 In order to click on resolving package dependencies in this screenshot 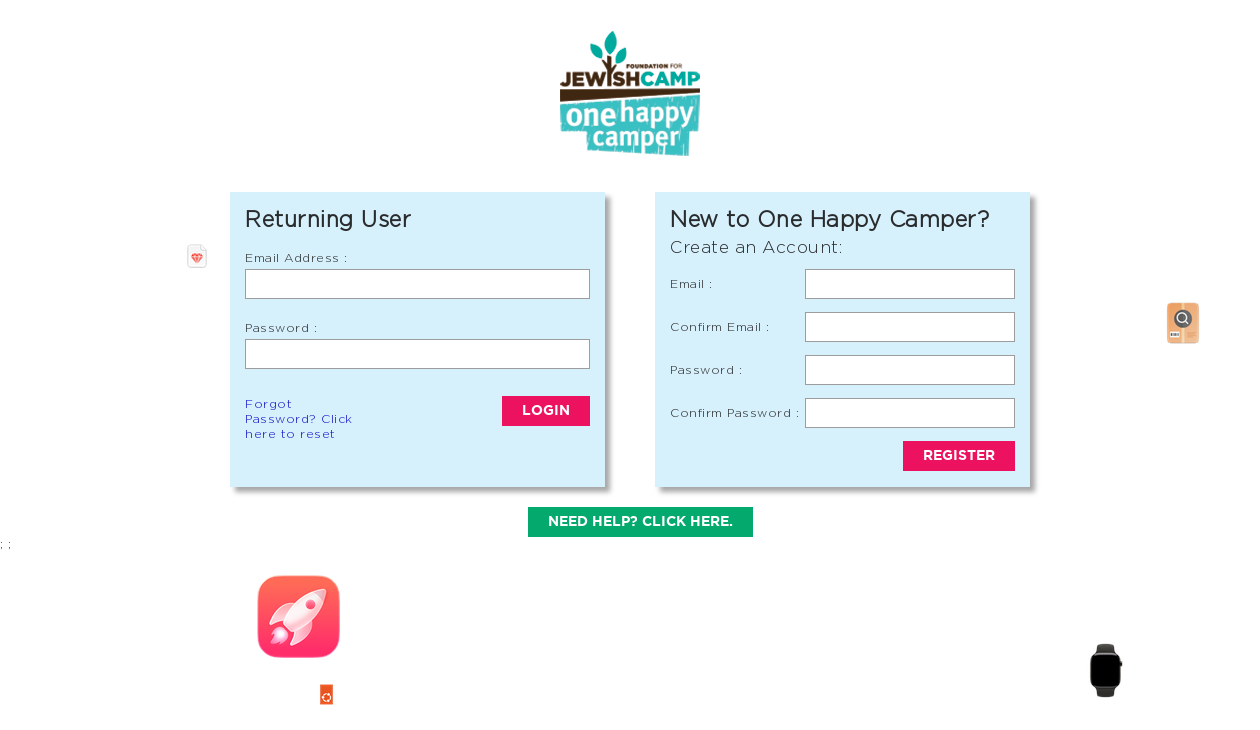, I will do `click(1183, 323)`.